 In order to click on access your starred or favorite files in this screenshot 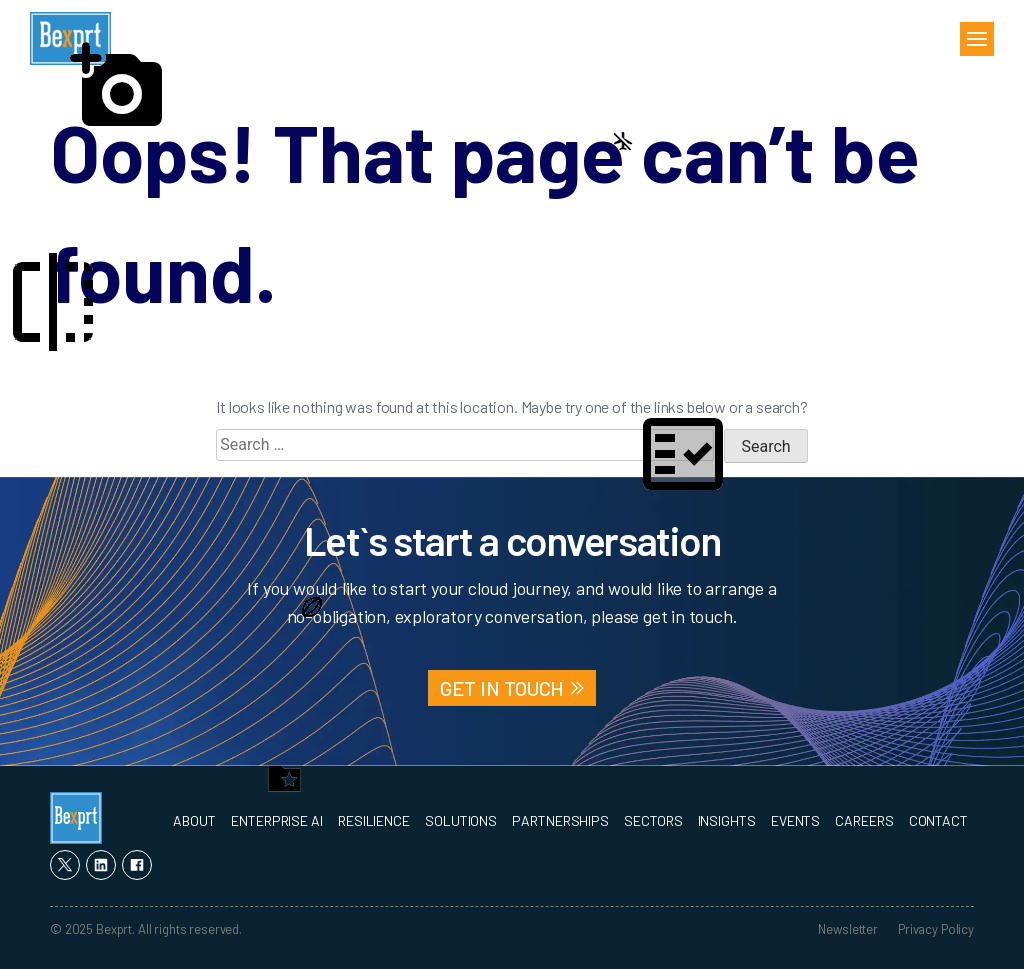, I will do `click(284, 778)`.